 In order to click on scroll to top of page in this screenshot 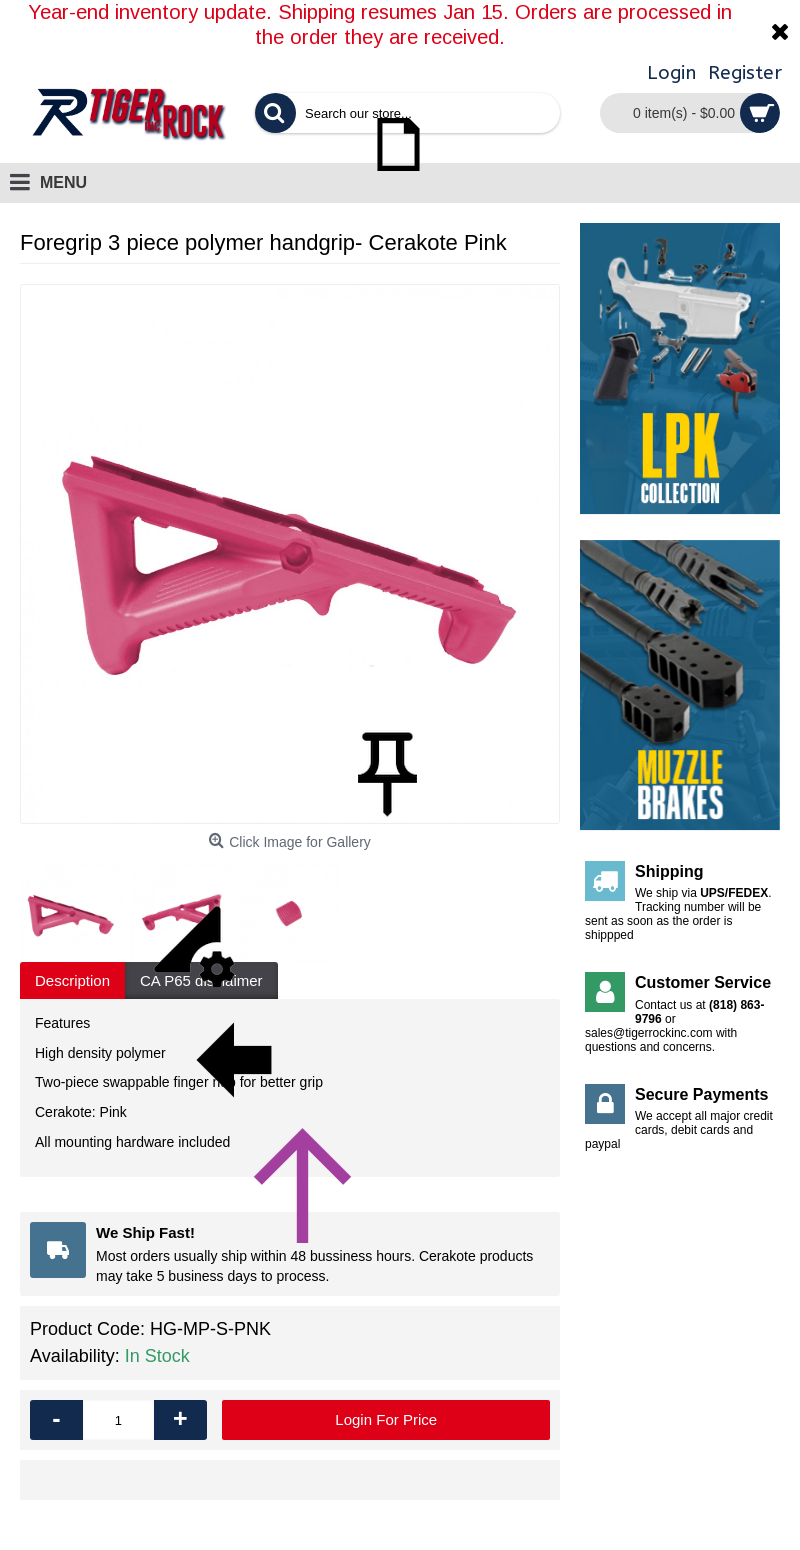, I will do `click(302, 1185)`.